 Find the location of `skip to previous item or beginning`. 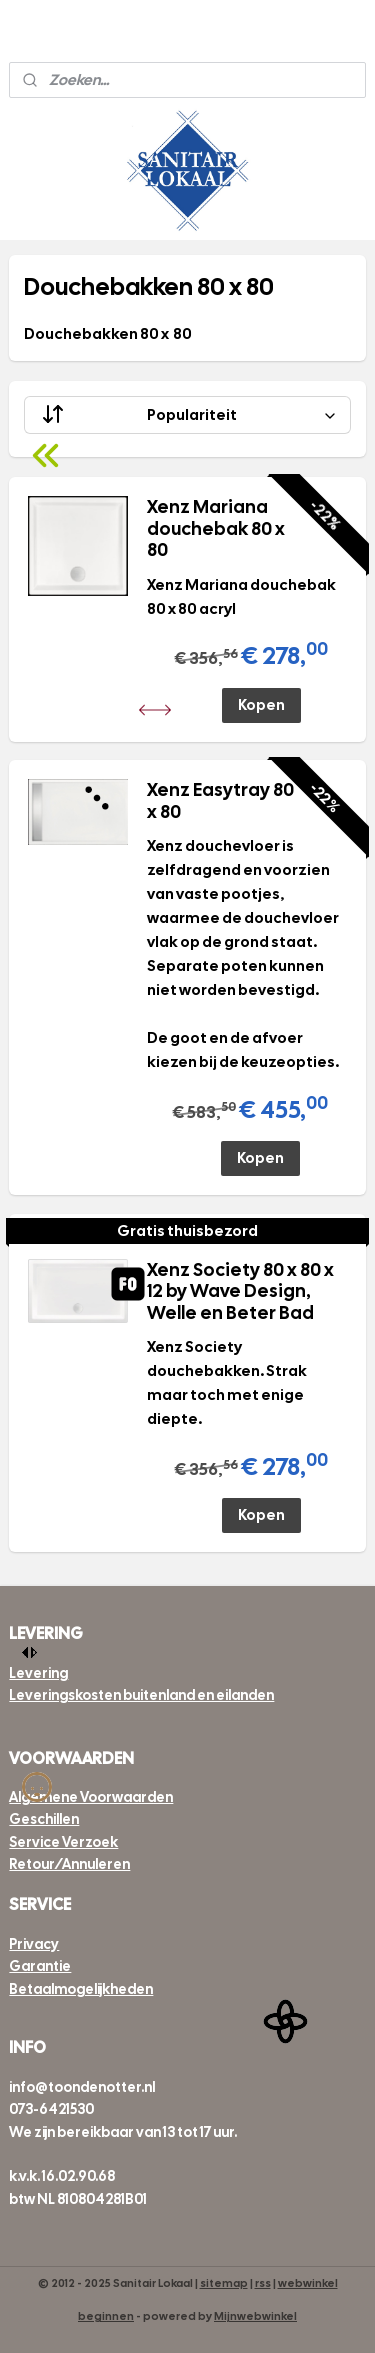

skip to previous item or beginning is located at coordinates (46, 455).